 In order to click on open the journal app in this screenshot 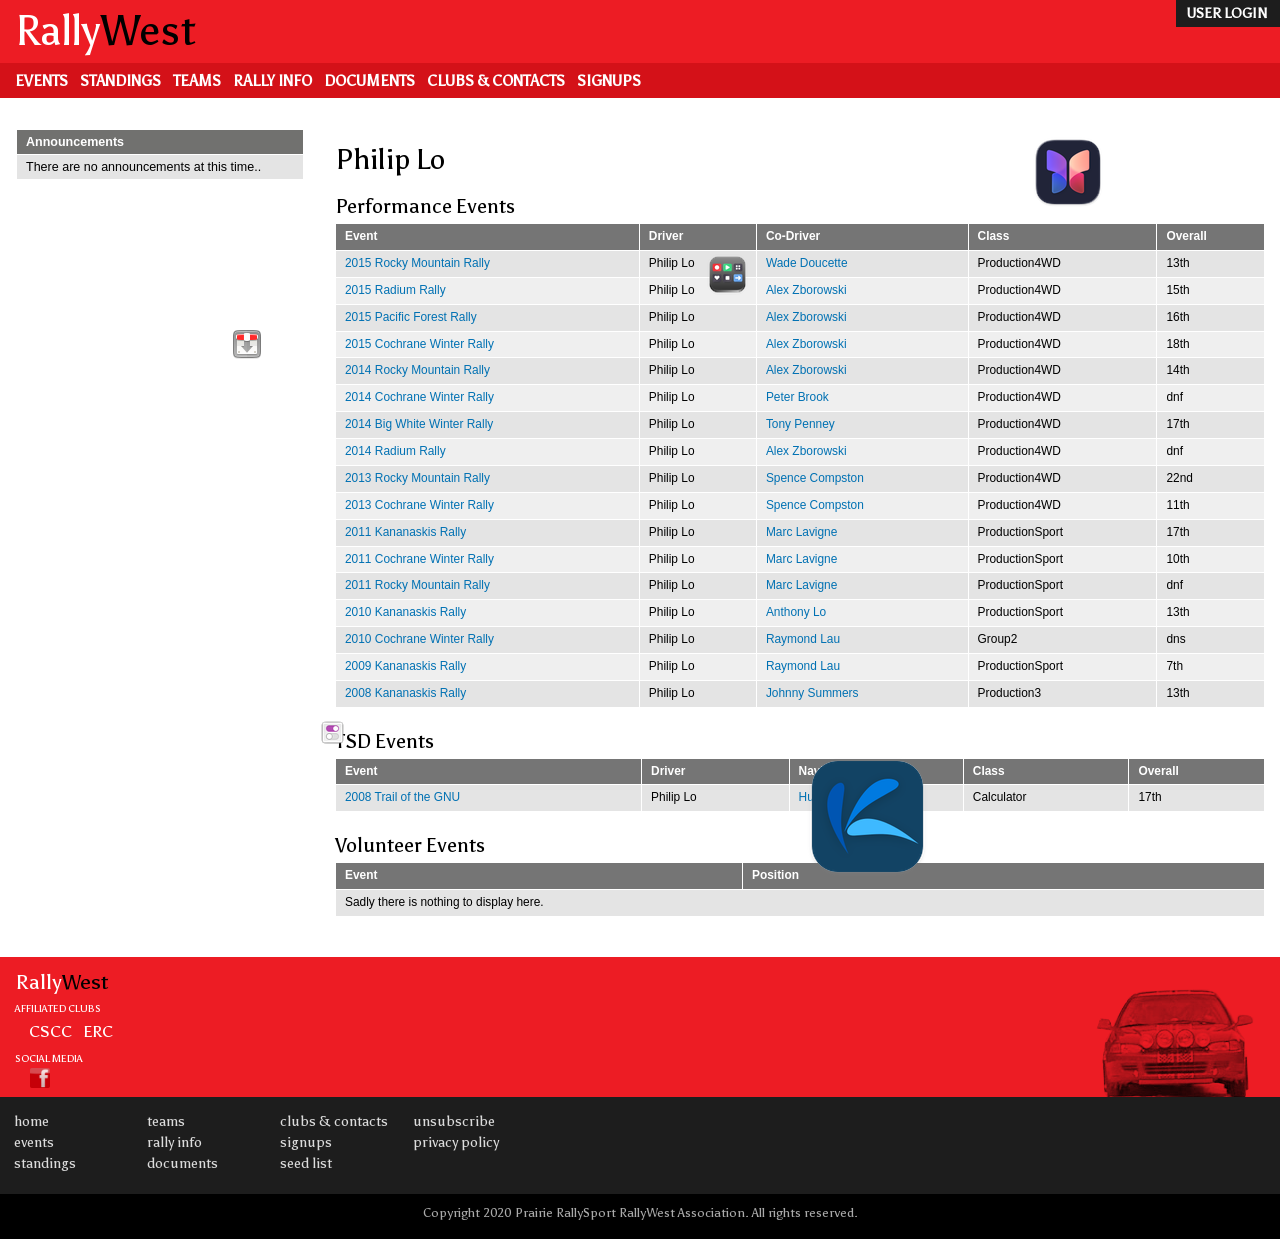, I will do `click(1068, 172)`.